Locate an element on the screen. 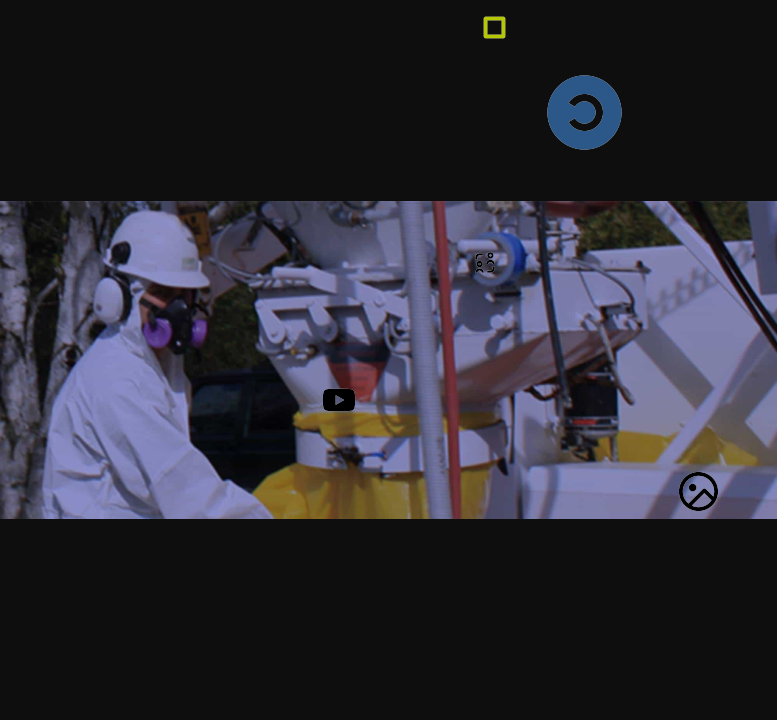 This screenshot has width=777, height=720. indicates content licensed under copyleft is located at coordinates (584, 112).